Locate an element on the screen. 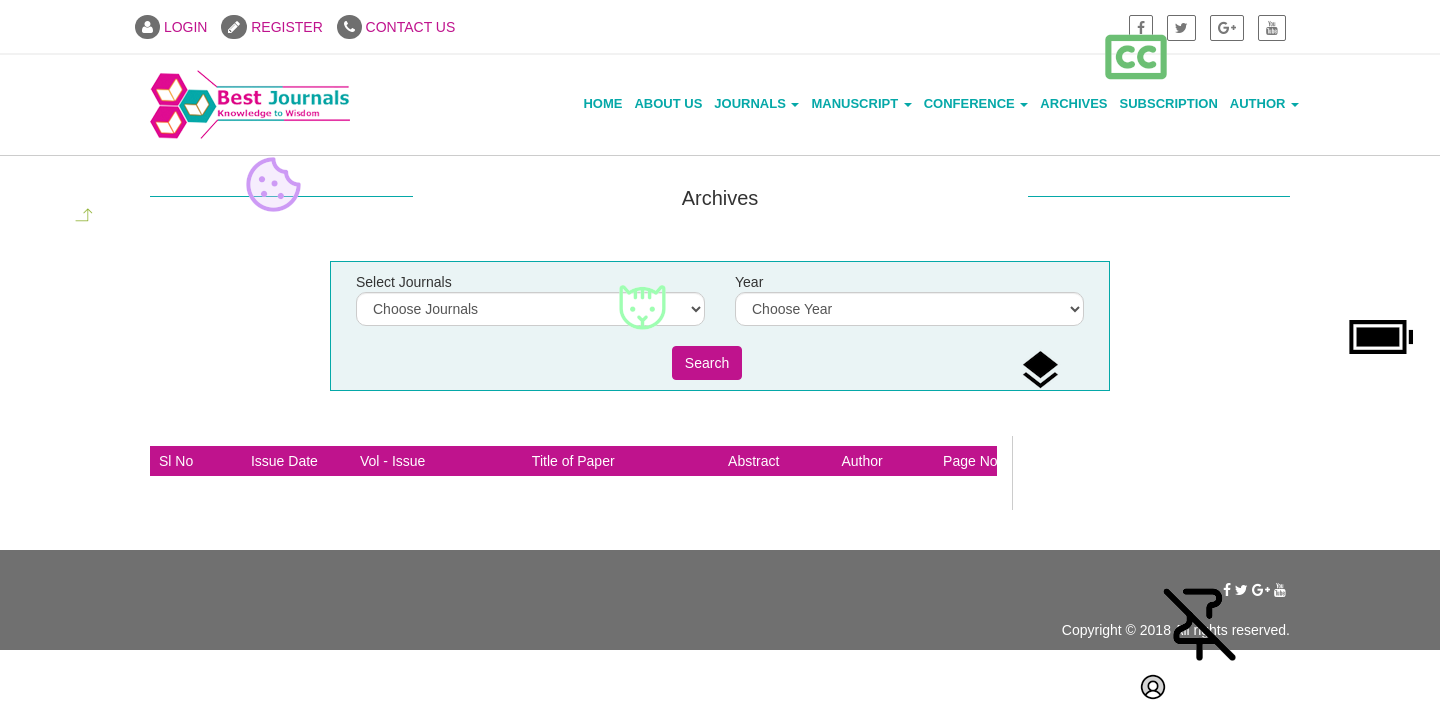 The height and width of the screenshot is (720, 1440). indicates battery is fully charged is located at coordinates (1381, 337).